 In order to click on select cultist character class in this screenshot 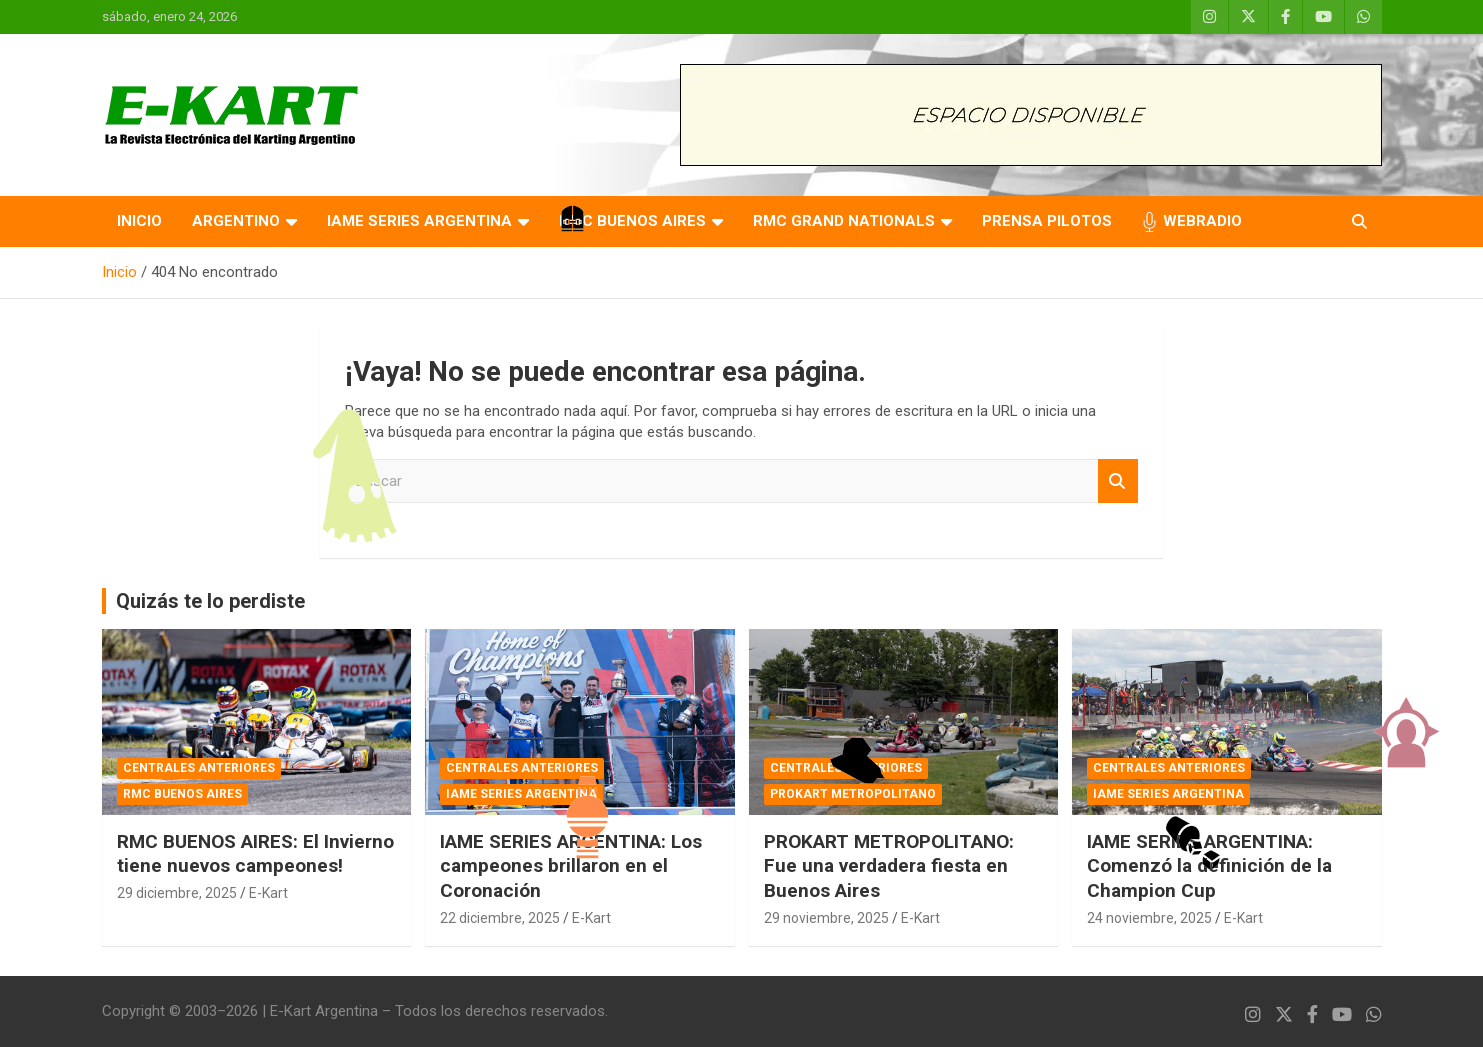, I will do `click(355, 476)`.